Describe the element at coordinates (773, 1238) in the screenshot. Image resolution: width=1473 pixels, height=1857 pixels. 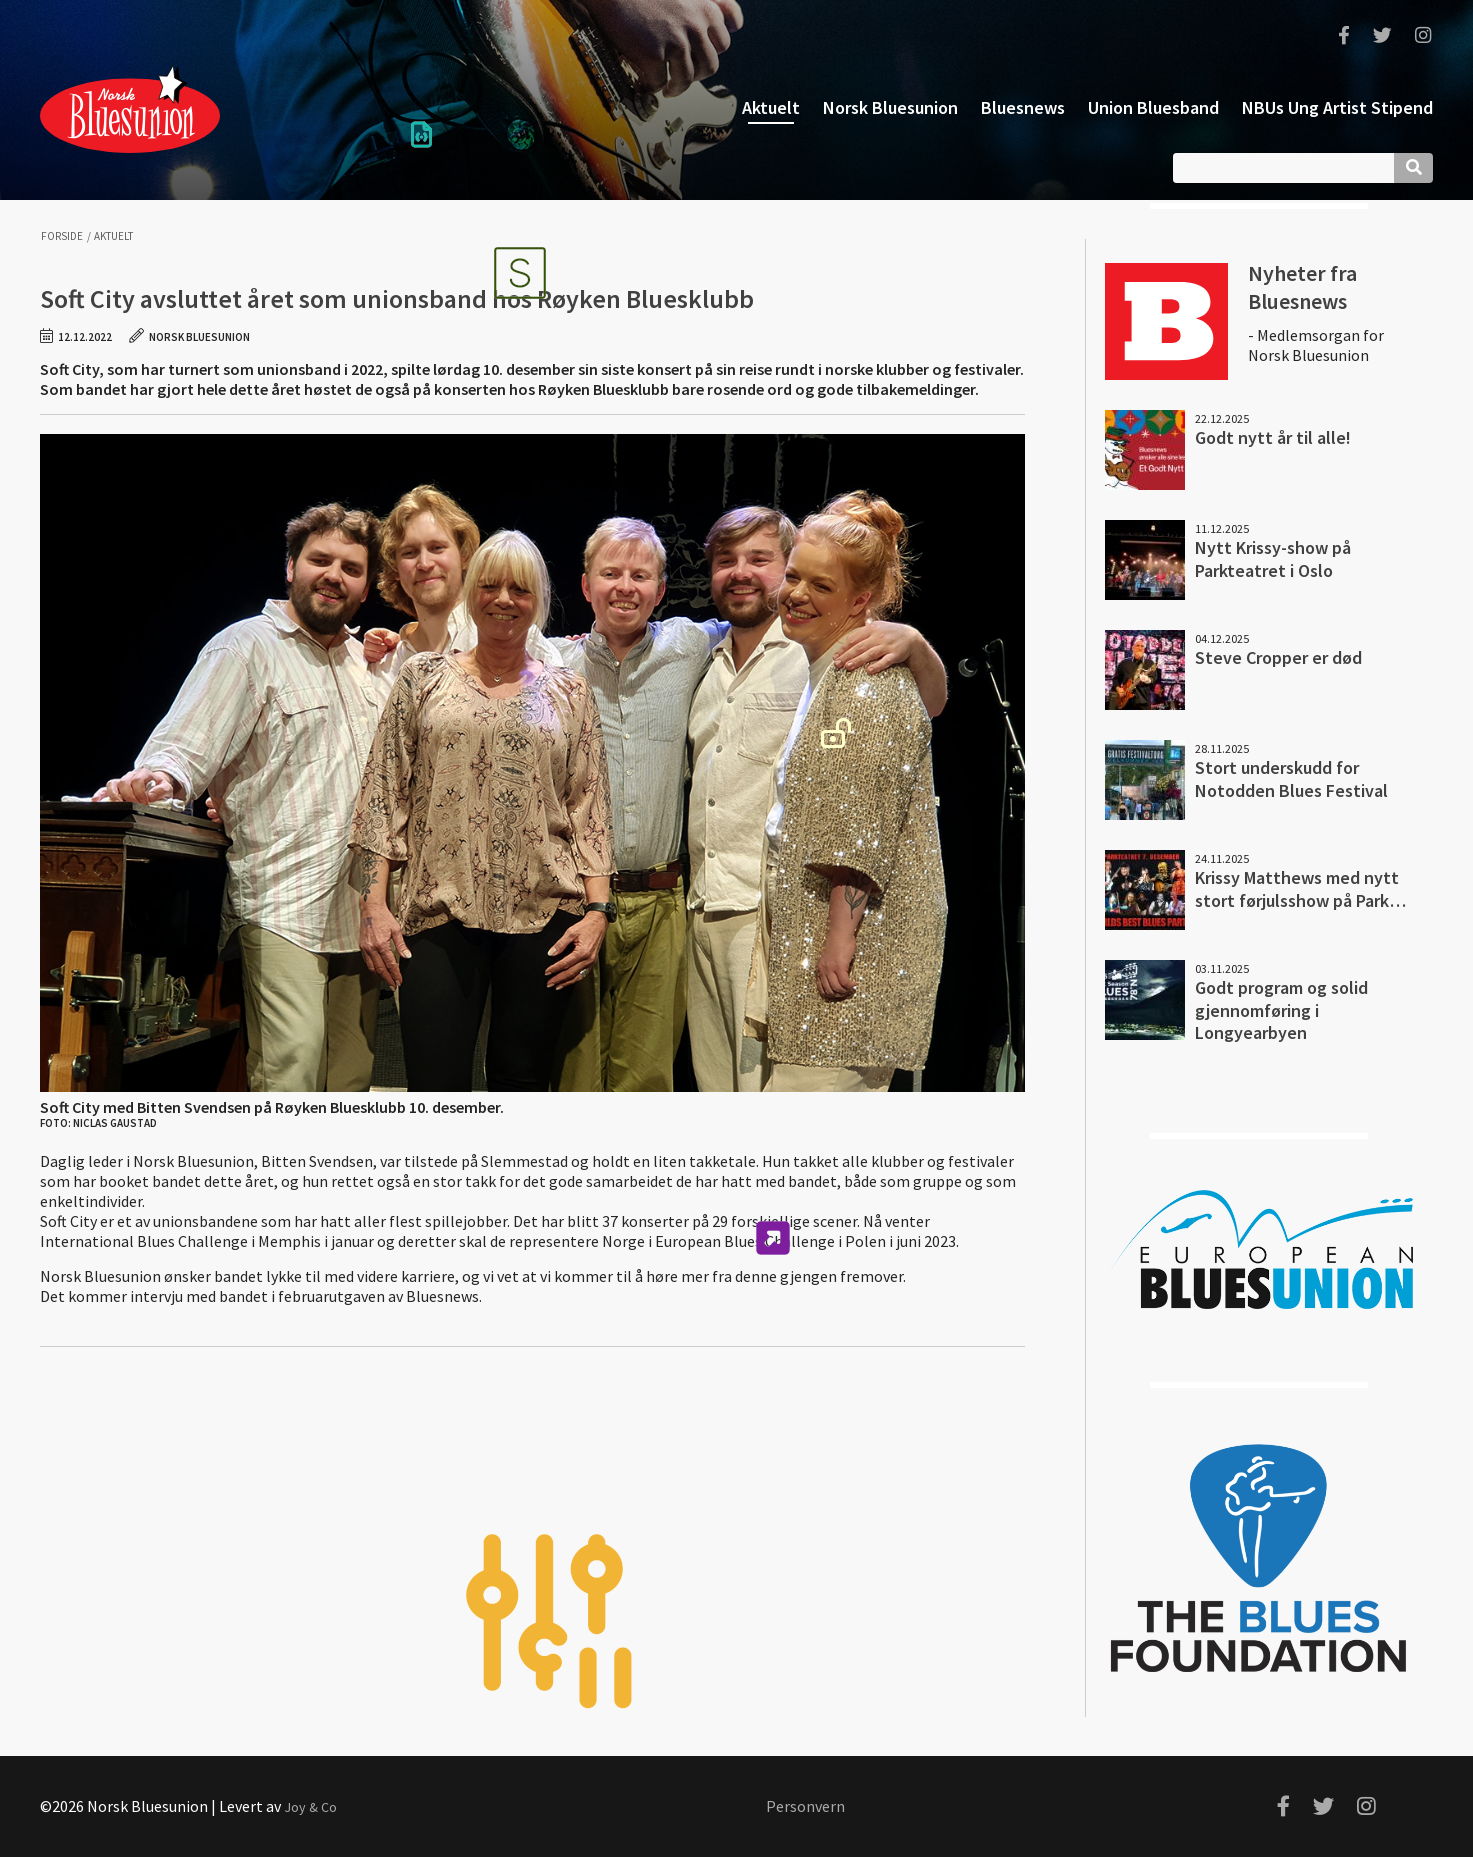
I see `open link in a new window or tab` at that location.